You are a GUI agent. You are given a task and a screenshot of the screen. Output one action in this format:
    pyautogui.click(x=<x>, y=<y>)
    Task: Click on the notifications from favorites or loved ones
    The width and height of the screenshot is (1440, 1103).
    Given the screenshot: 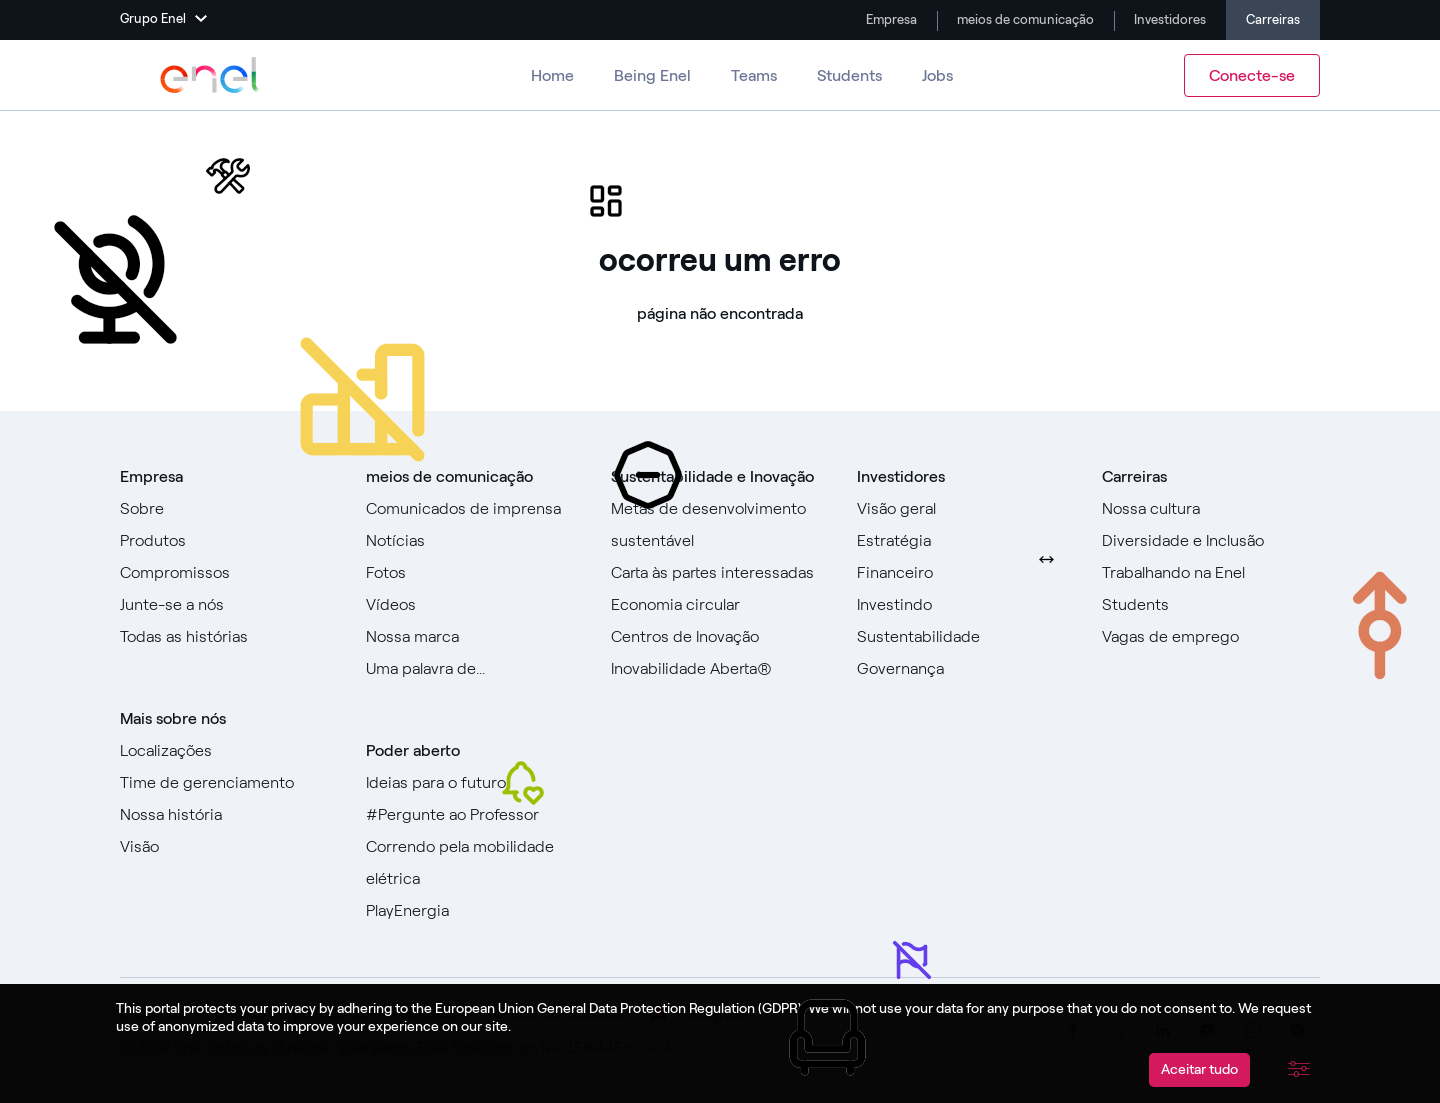 What is the action you would take?
    pyautogui.click(x=521, y=782)
    